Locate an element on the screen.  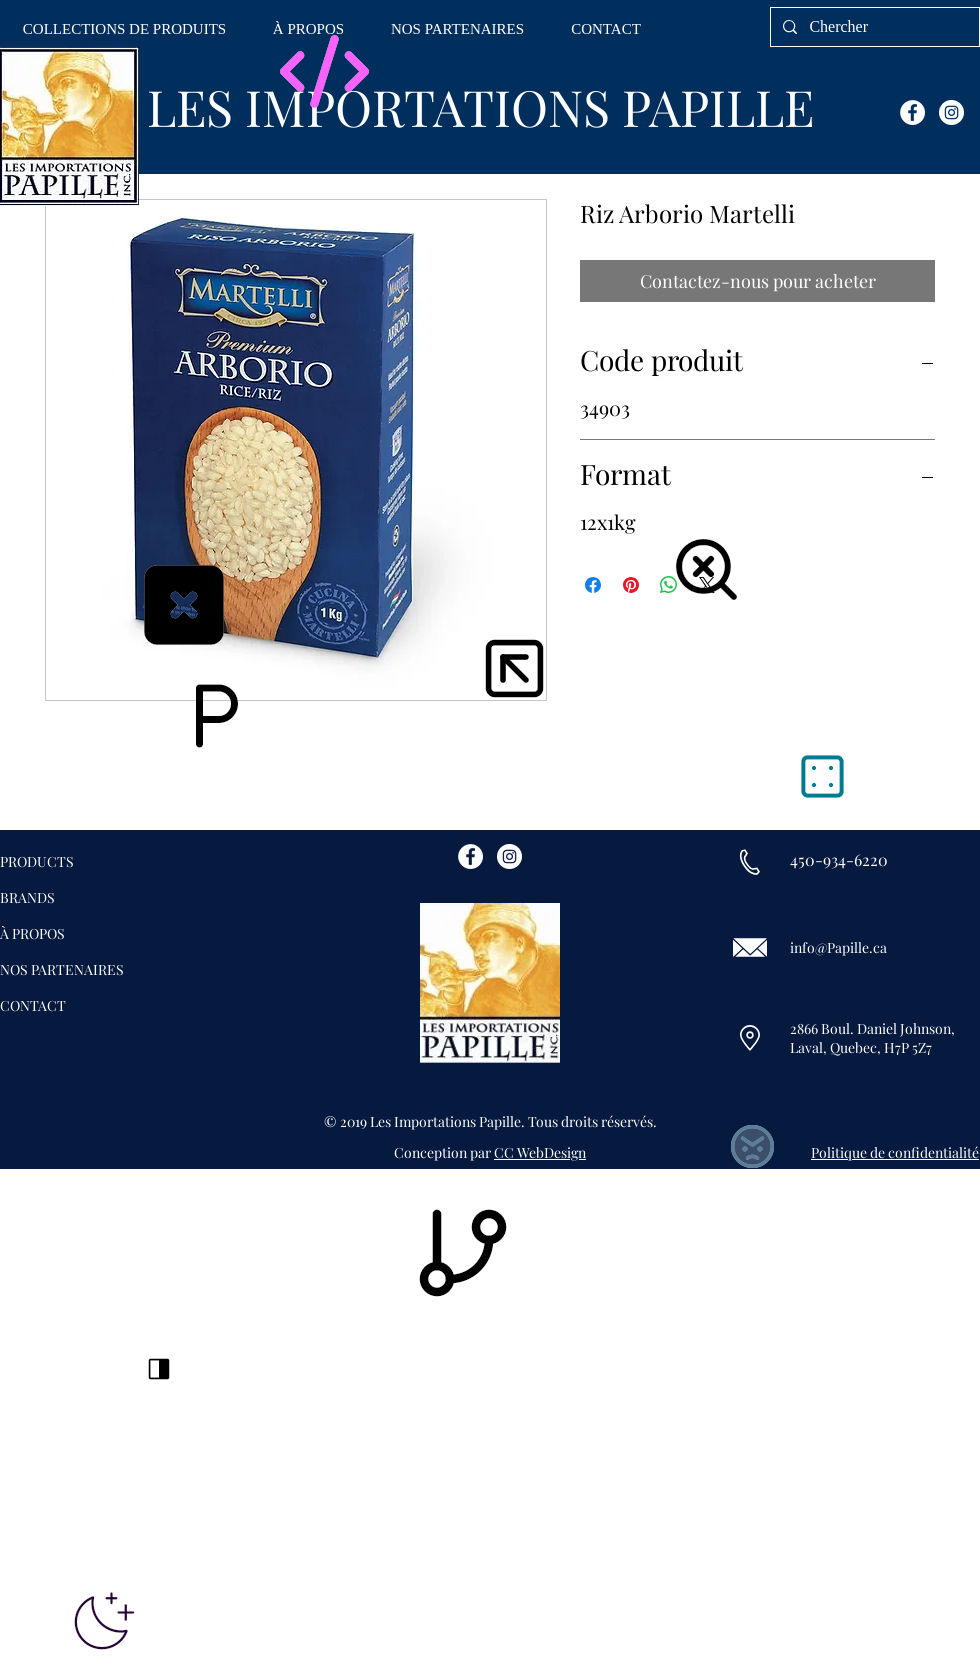
toggle between split-screen view is located at coordinates (159, 1369).